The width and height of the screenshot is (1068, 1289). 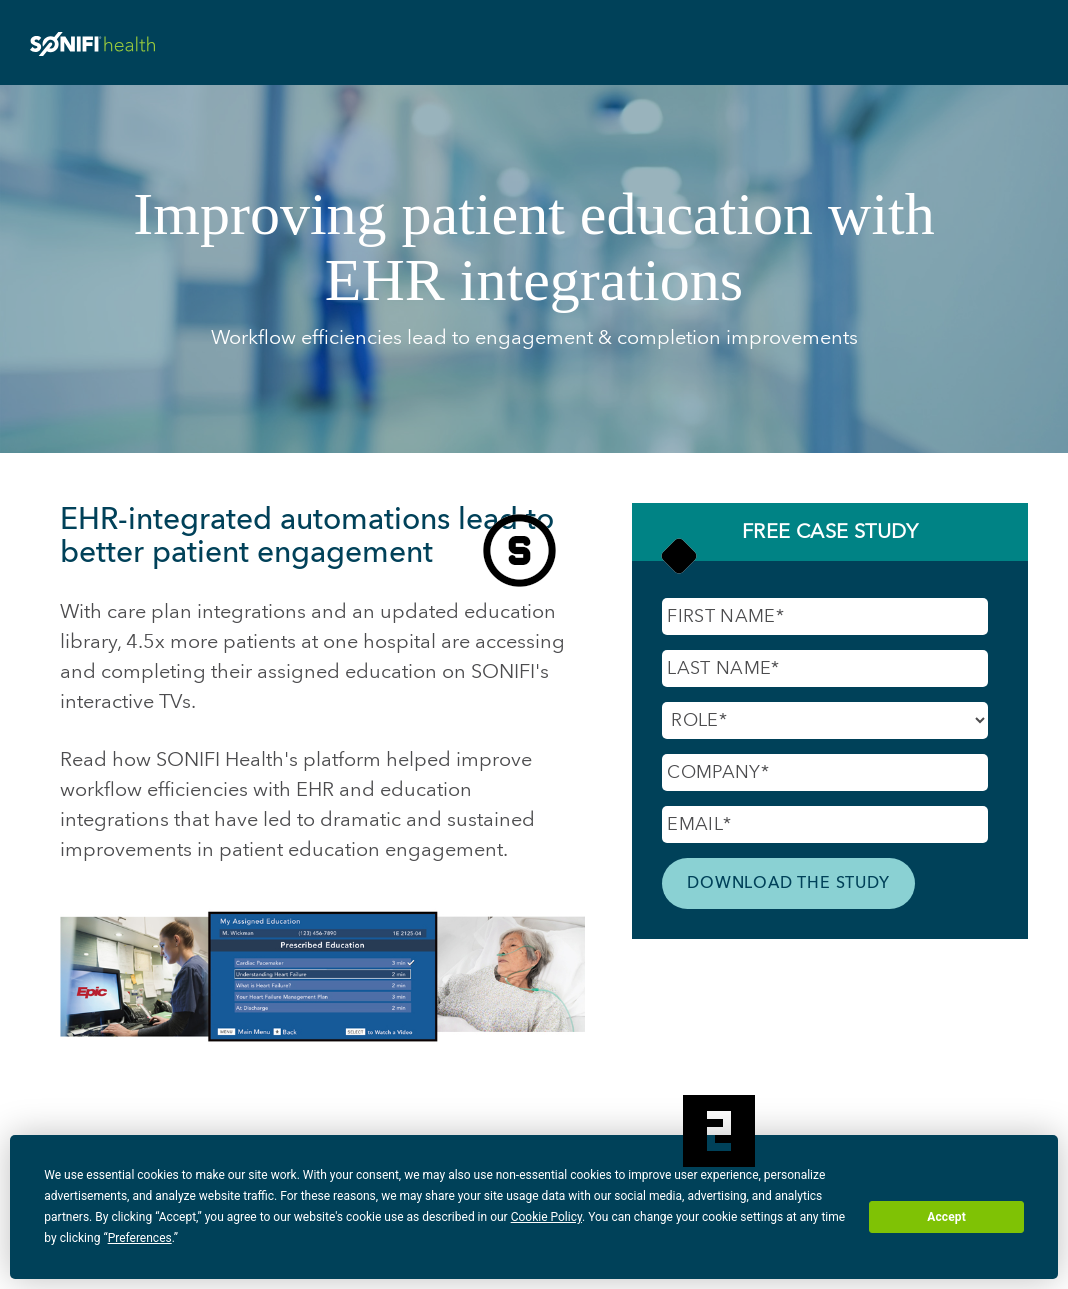 What do you see at coordinates (679, 556) in the screenshot?
I see `indicates a diamond or rotated square marker` at bounding box center [679, 556].